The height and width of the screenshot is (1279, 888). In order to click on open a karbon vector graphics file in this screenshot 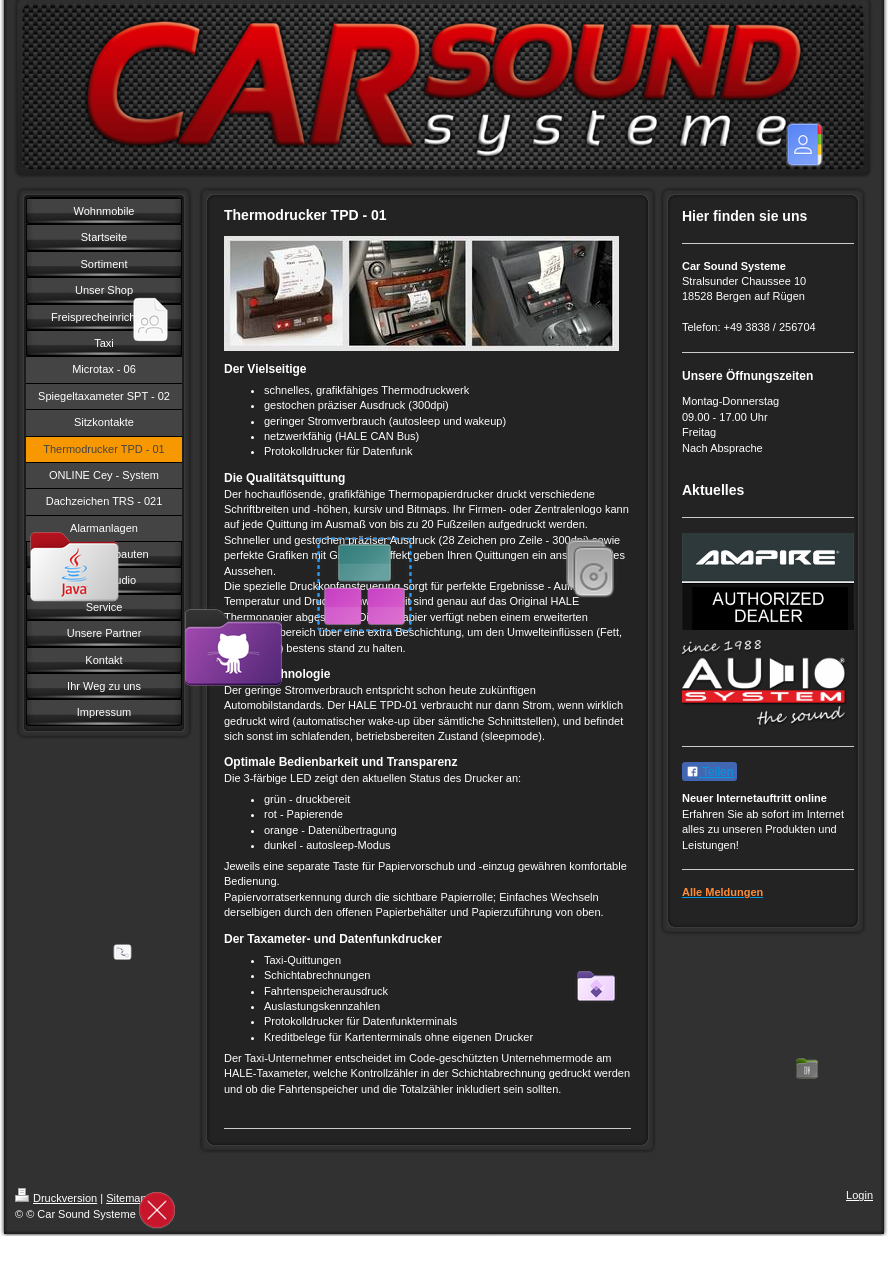, I will do `click(122, 951)`.